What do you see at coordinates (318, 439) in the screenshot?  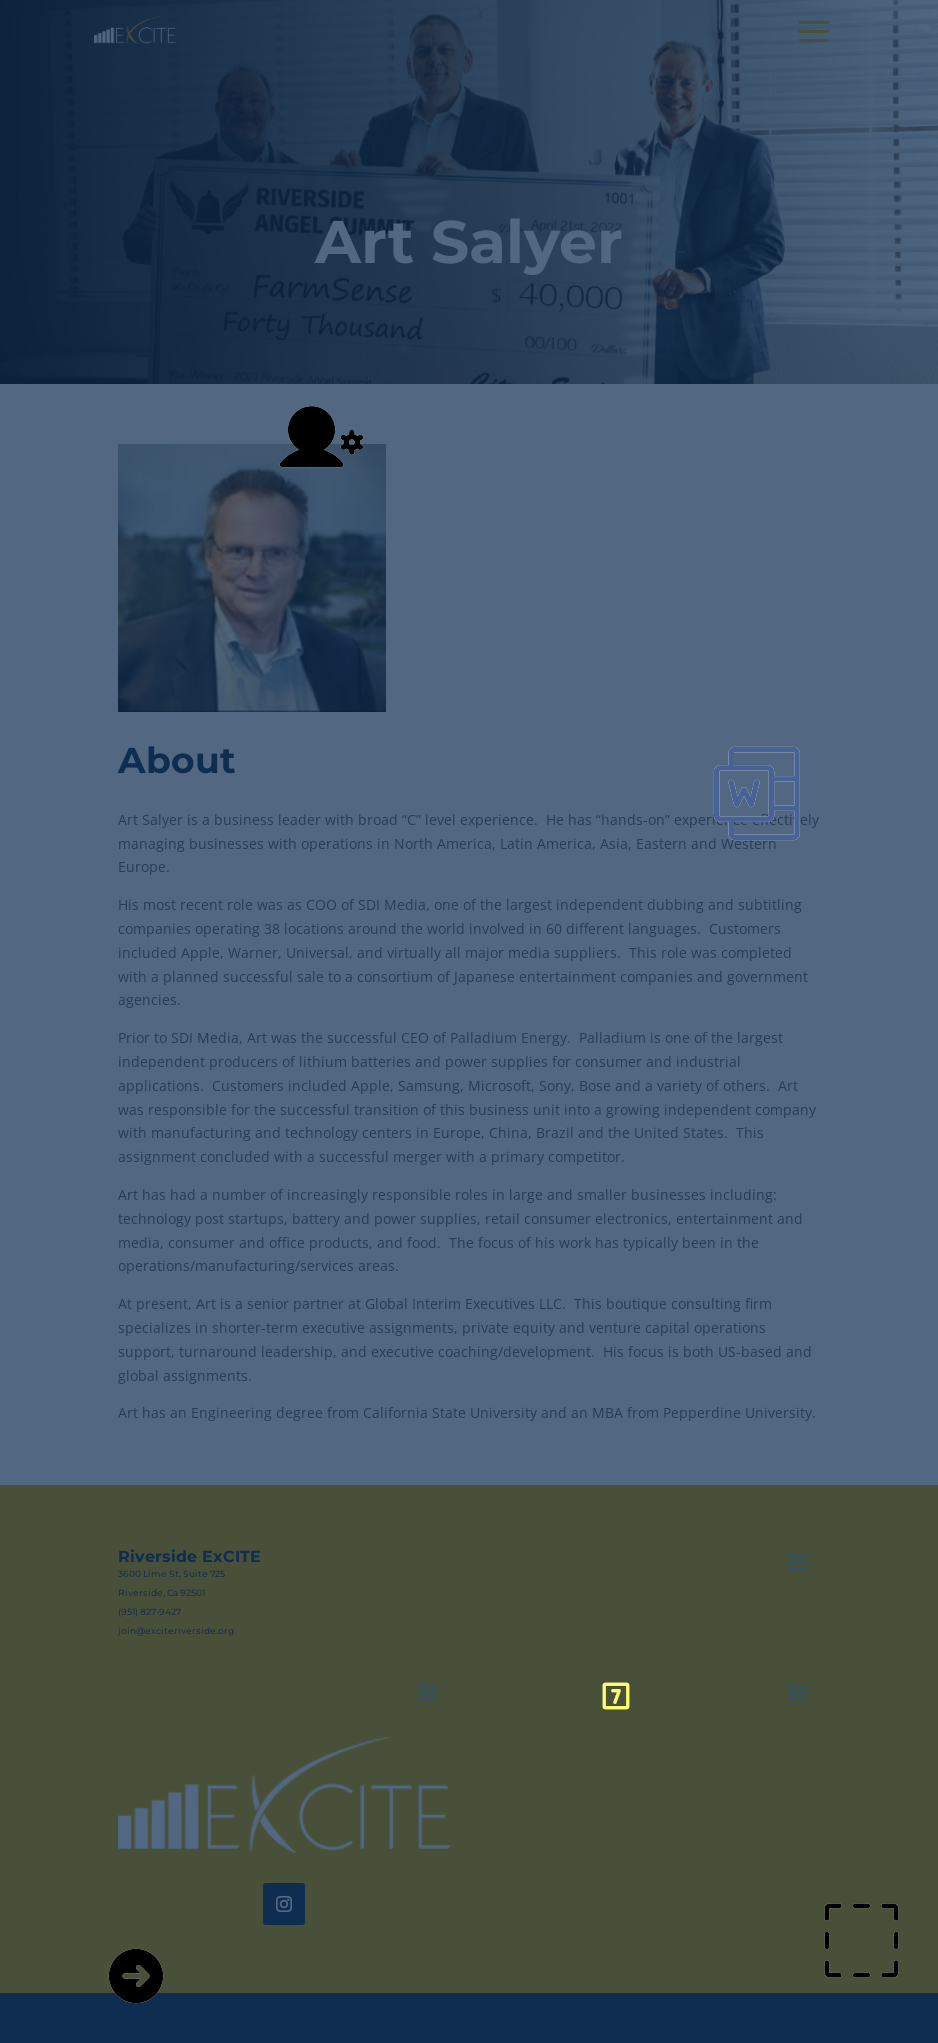 I see `access user settings or preferences` at bounding box center [318, 439].